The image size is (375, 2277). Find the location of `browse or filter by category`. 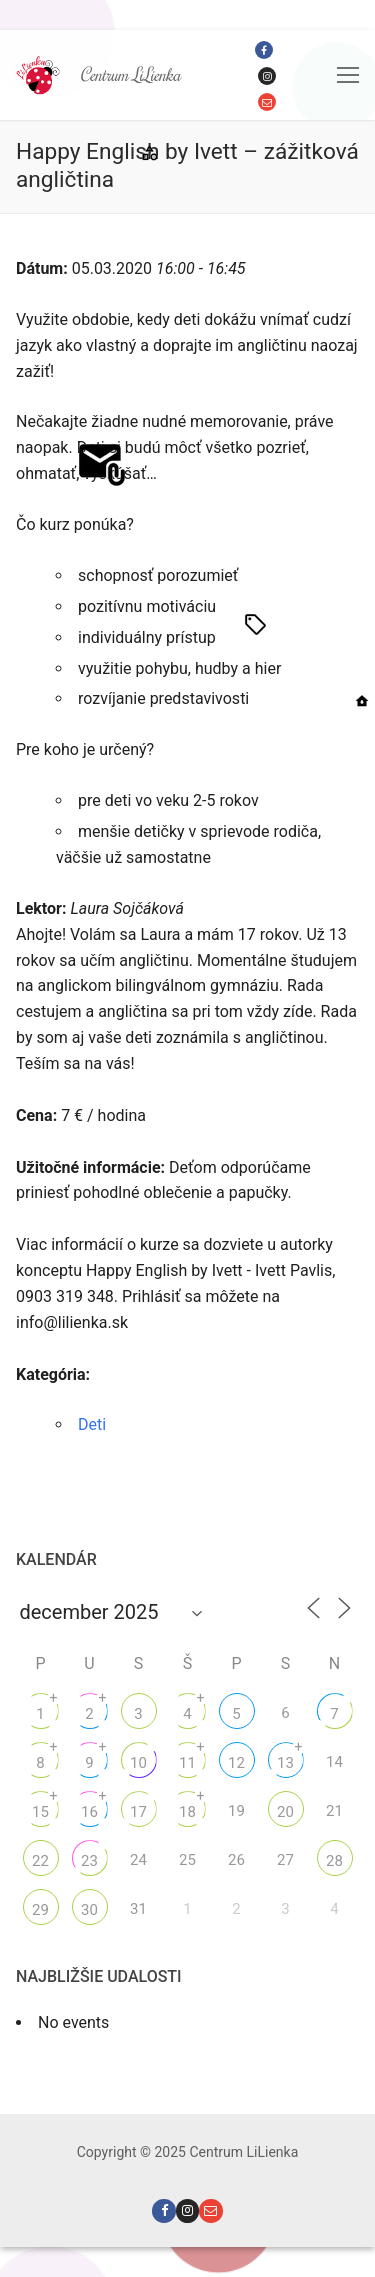

browse or filter by category is located at coordinates (149, 152).